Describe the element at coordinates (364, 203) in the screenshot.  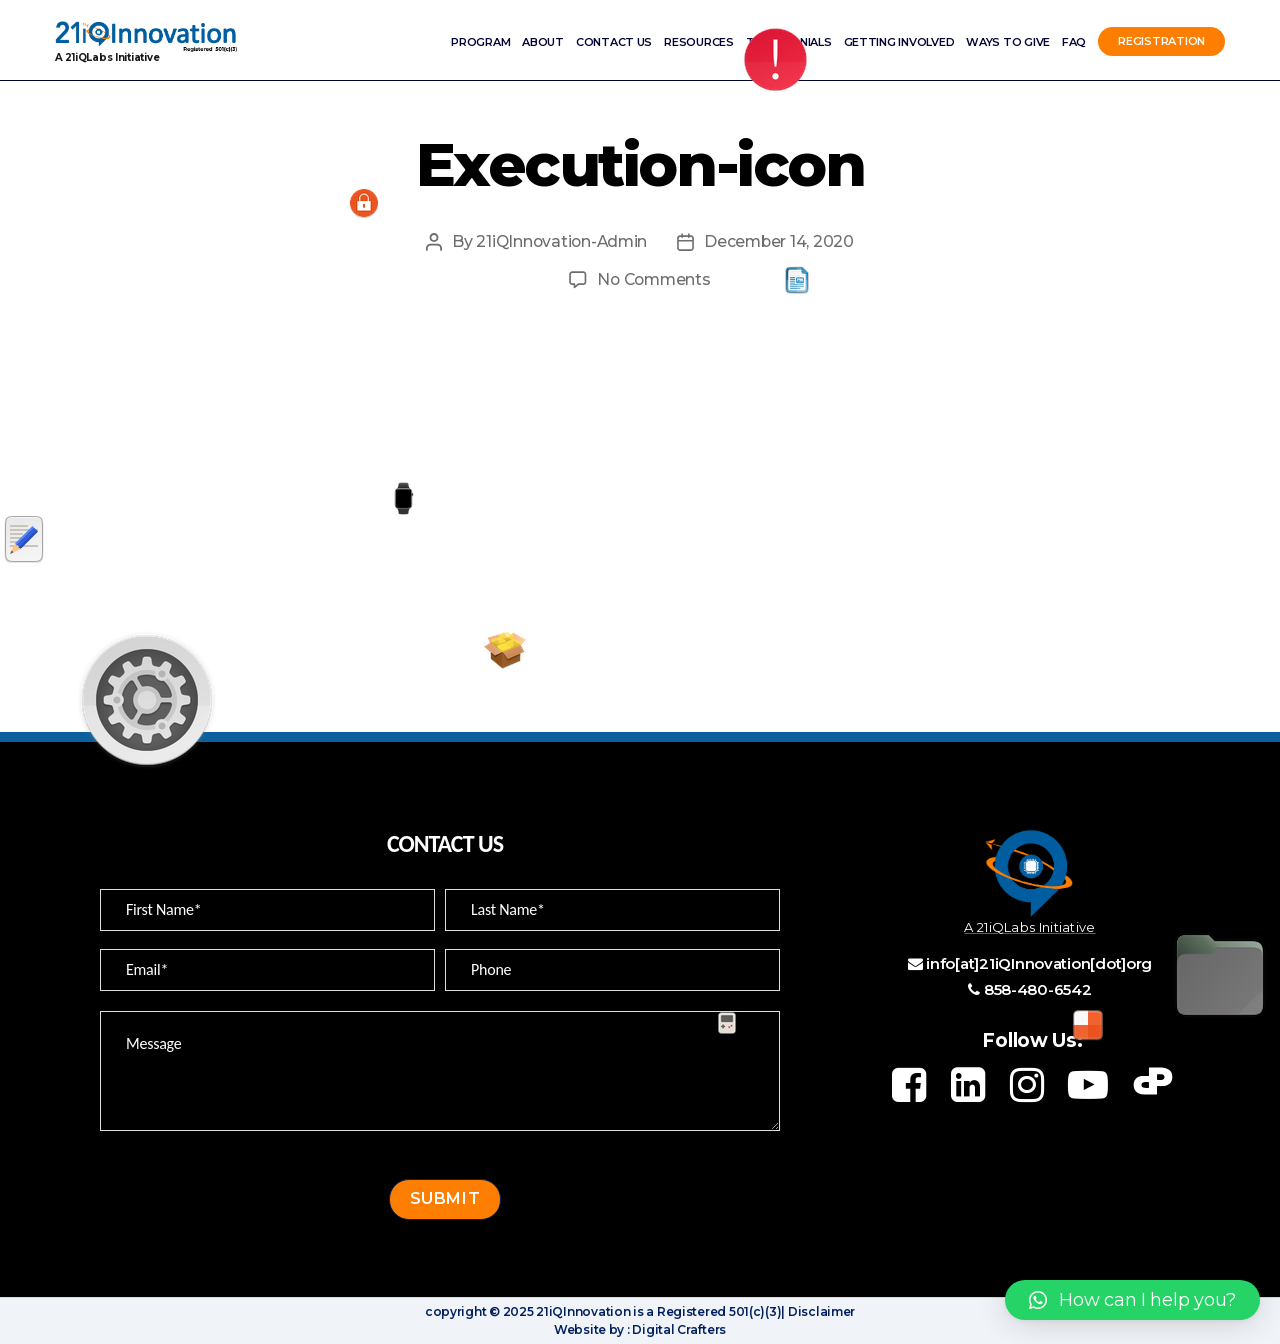
I see `brightness settings are locked` at that location.